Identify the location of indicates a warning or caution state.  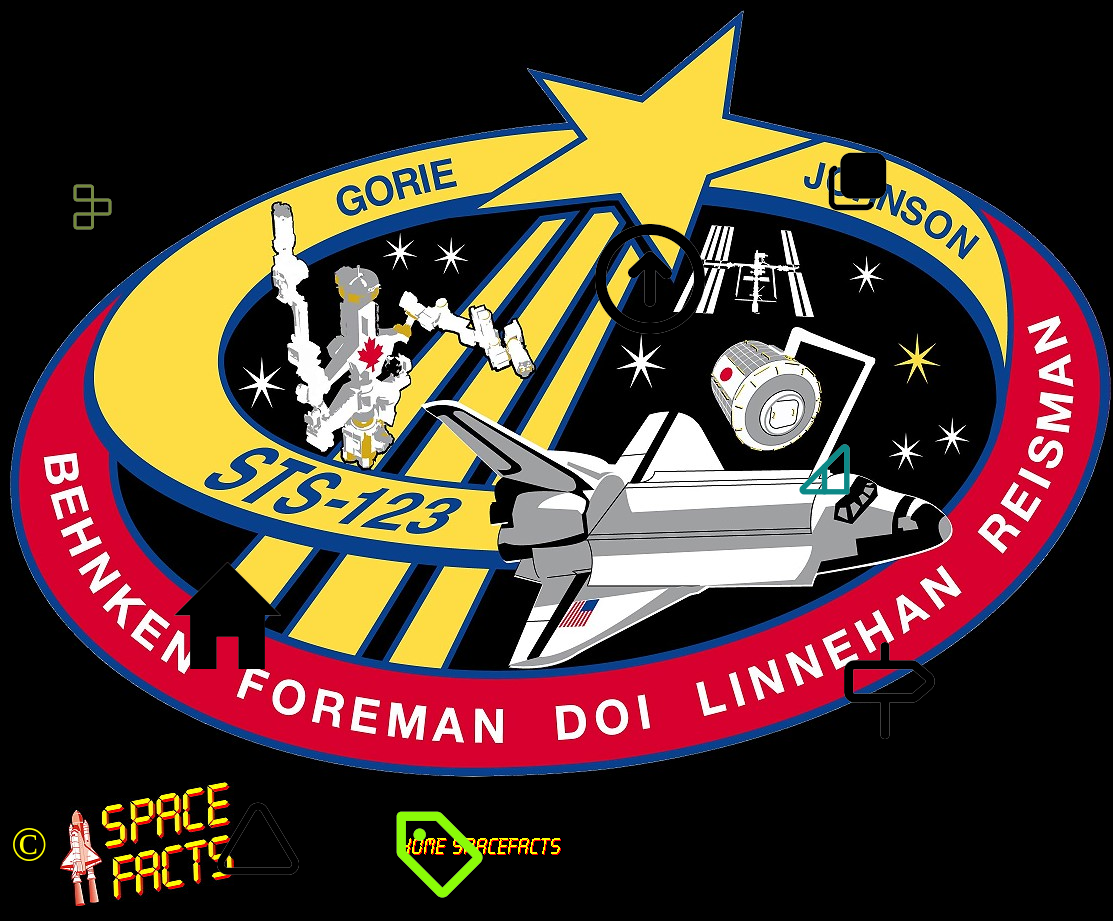
(258, 839).